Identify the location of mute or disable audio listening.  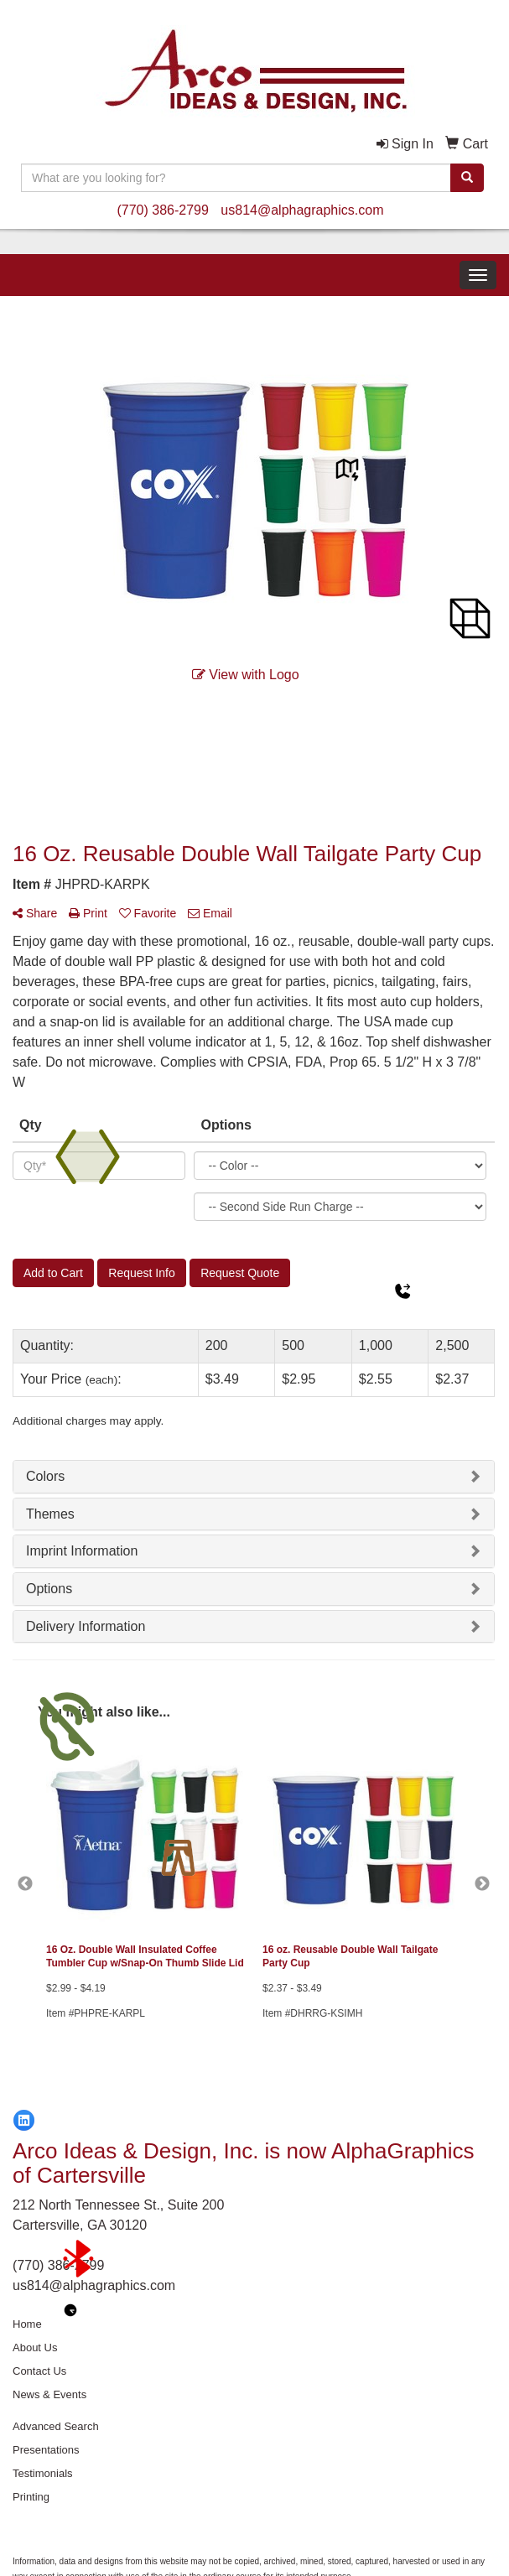
(67, 1727).